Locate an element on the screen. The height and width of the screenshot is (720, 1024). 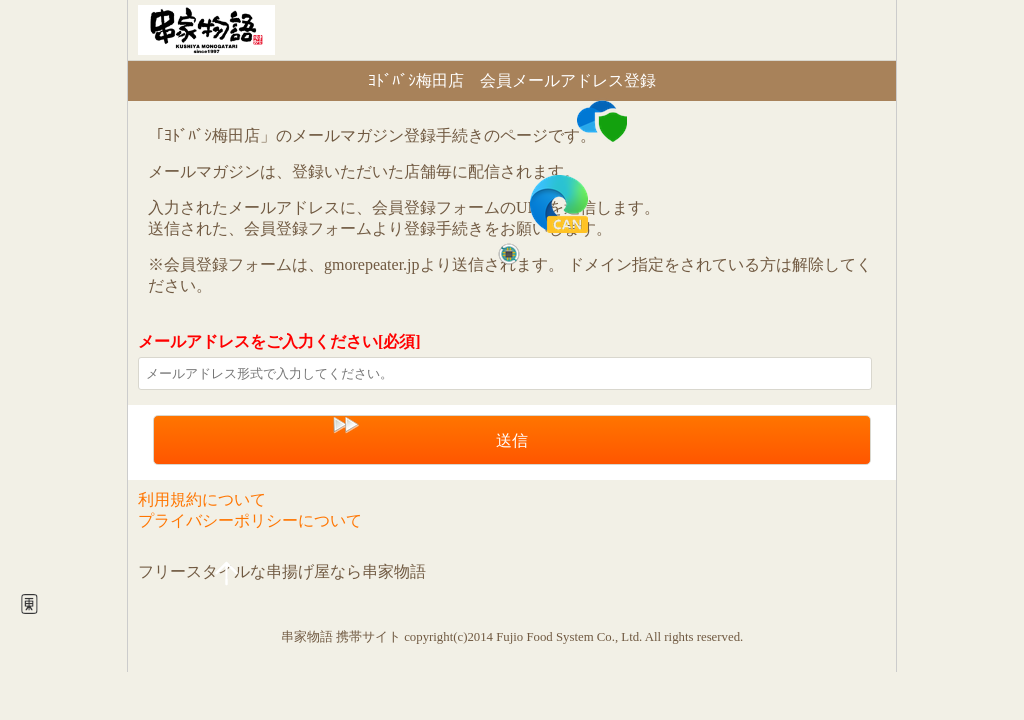
open microsoft edge canary browser is located at coordinates (559, 204).